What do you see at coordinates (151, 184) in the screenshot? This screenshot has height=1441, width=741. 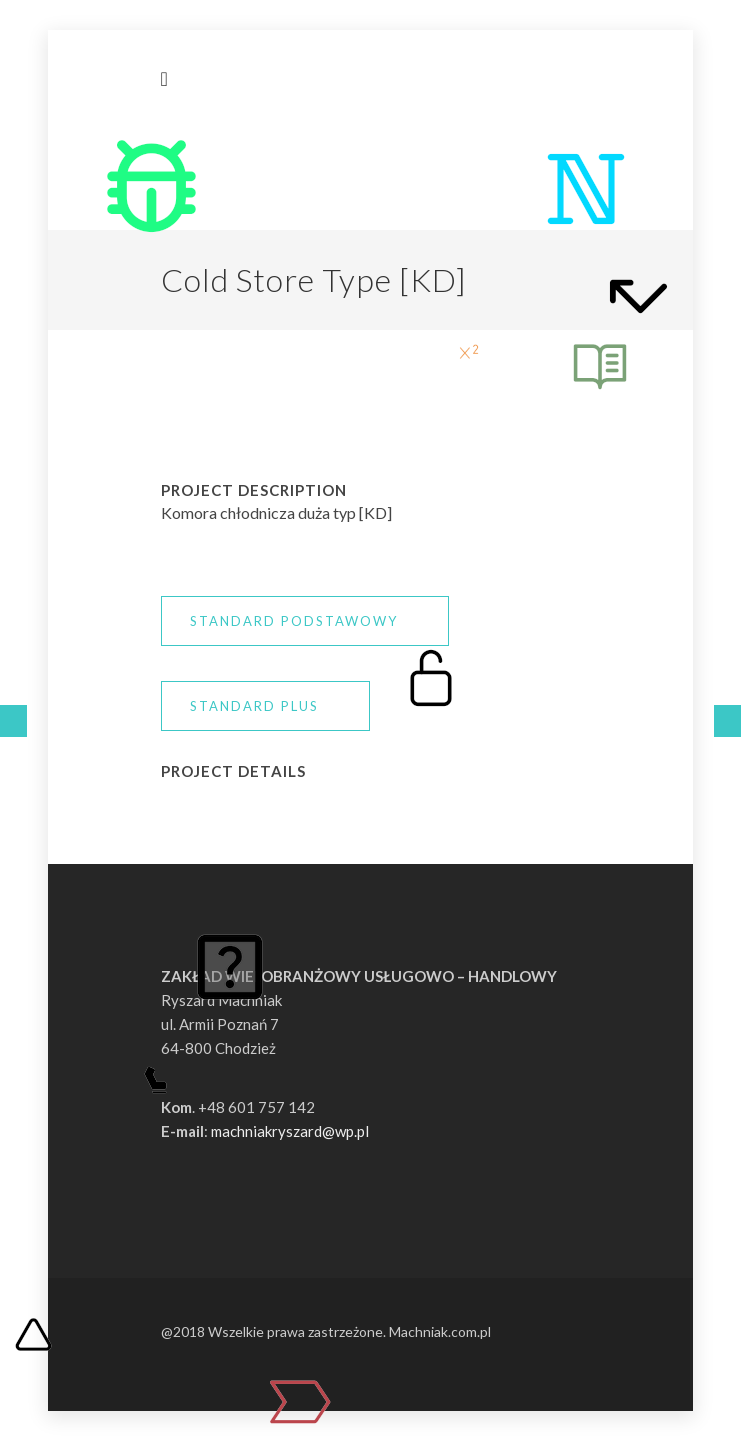 I see `report a bug or issue` at bounding box center [151, 184].